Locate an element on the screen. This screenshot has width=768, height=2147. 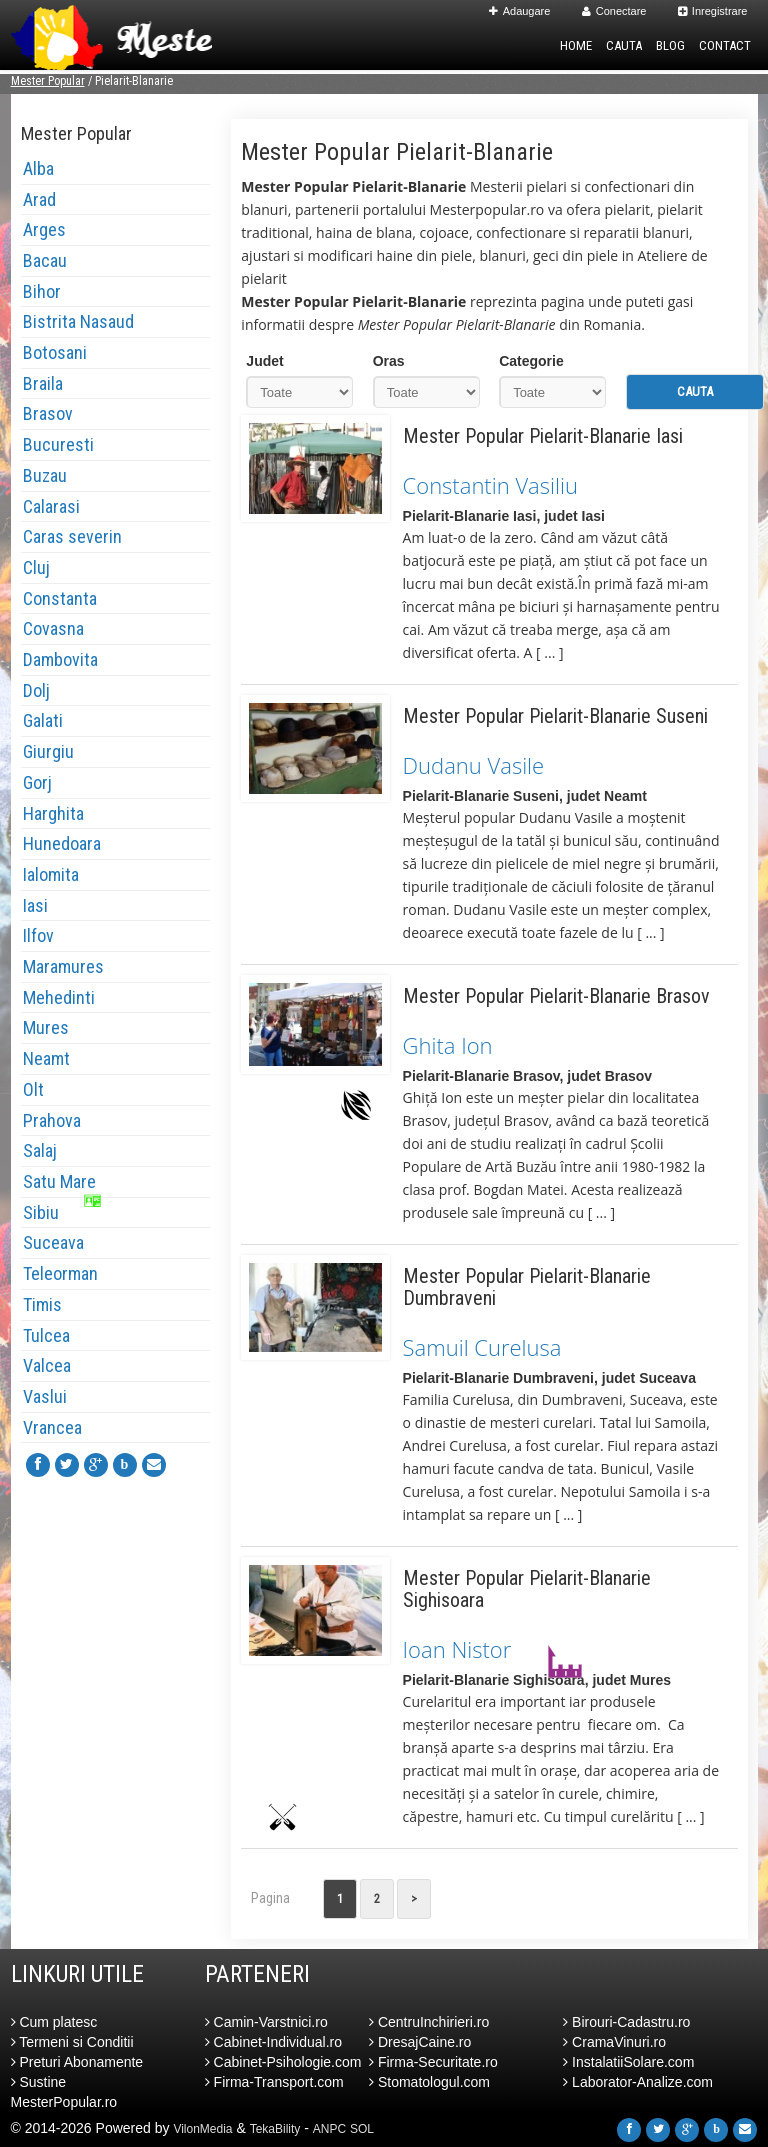
view your profile or identification details is located at coordinates (92, 1200).